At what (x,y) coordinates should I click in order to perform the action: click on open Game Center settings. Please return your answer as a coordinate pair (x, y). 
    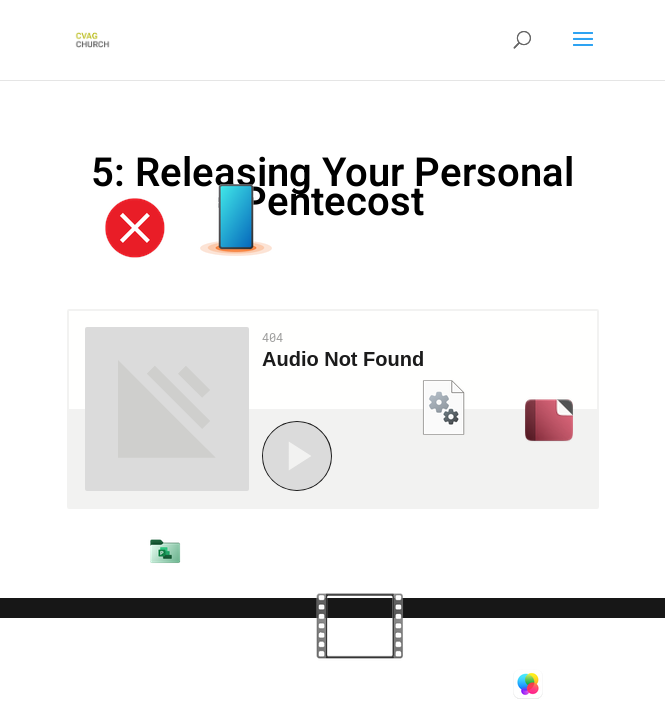
    Looking at the image, I should click on (528, 684).